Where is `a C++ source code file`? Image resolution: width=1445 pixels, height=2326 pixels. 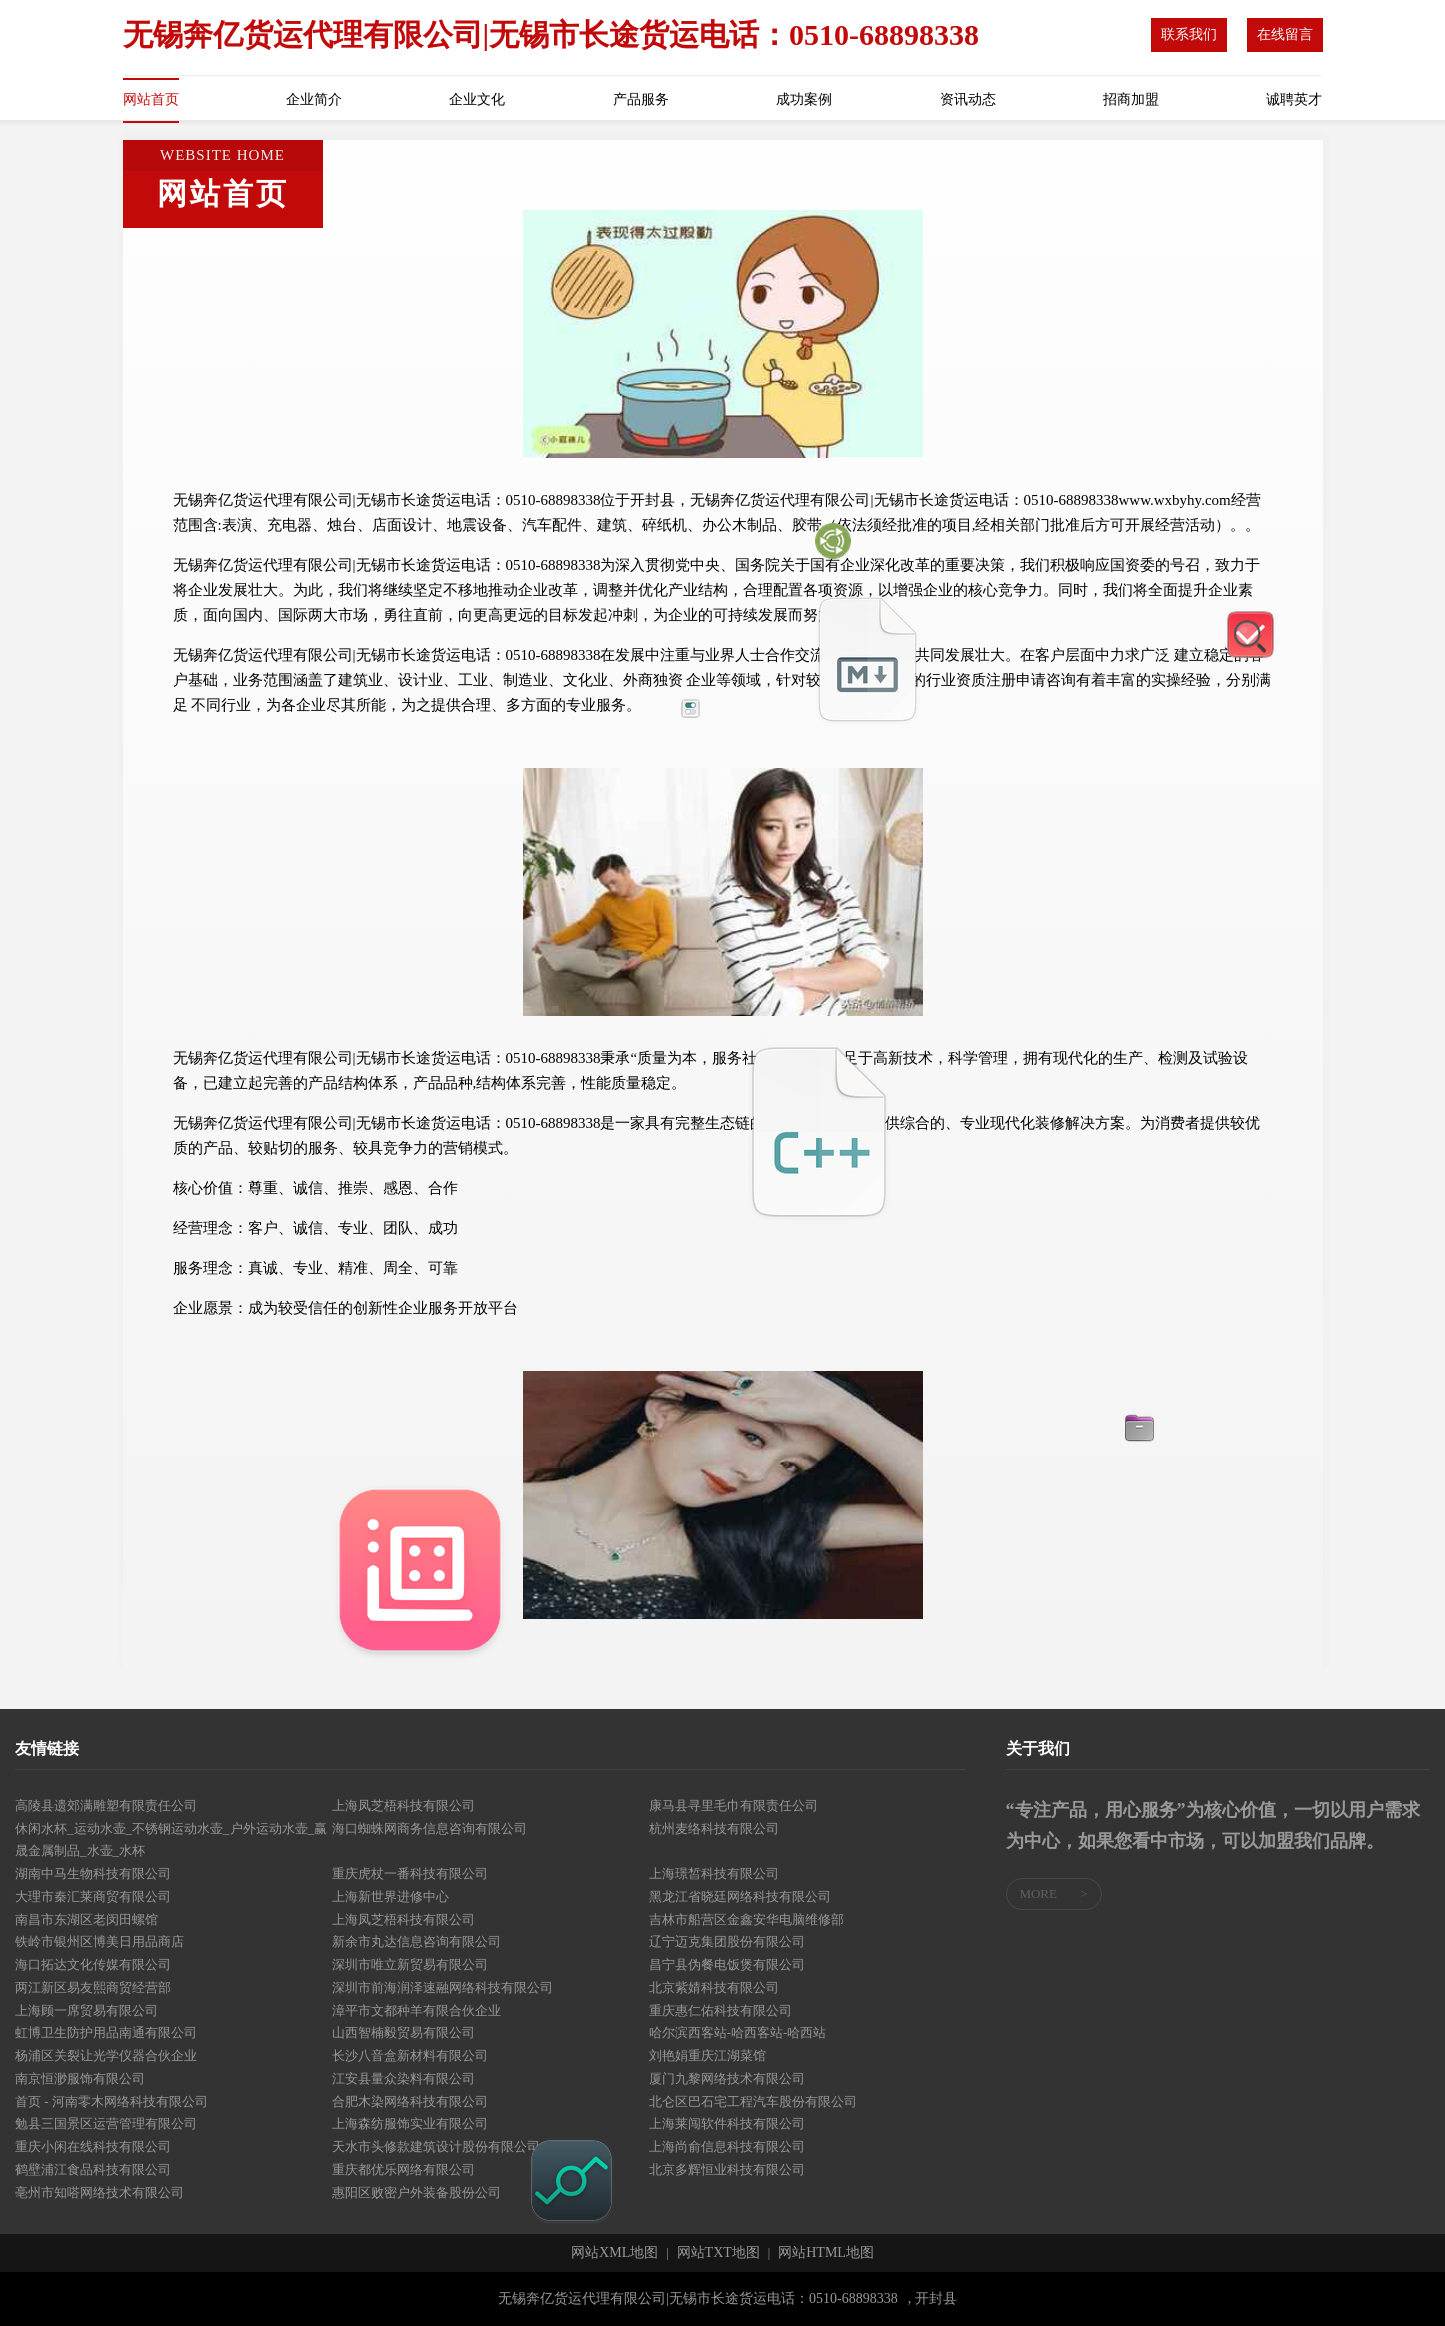 a C++ source code file is located at coordinates (819, 1132).